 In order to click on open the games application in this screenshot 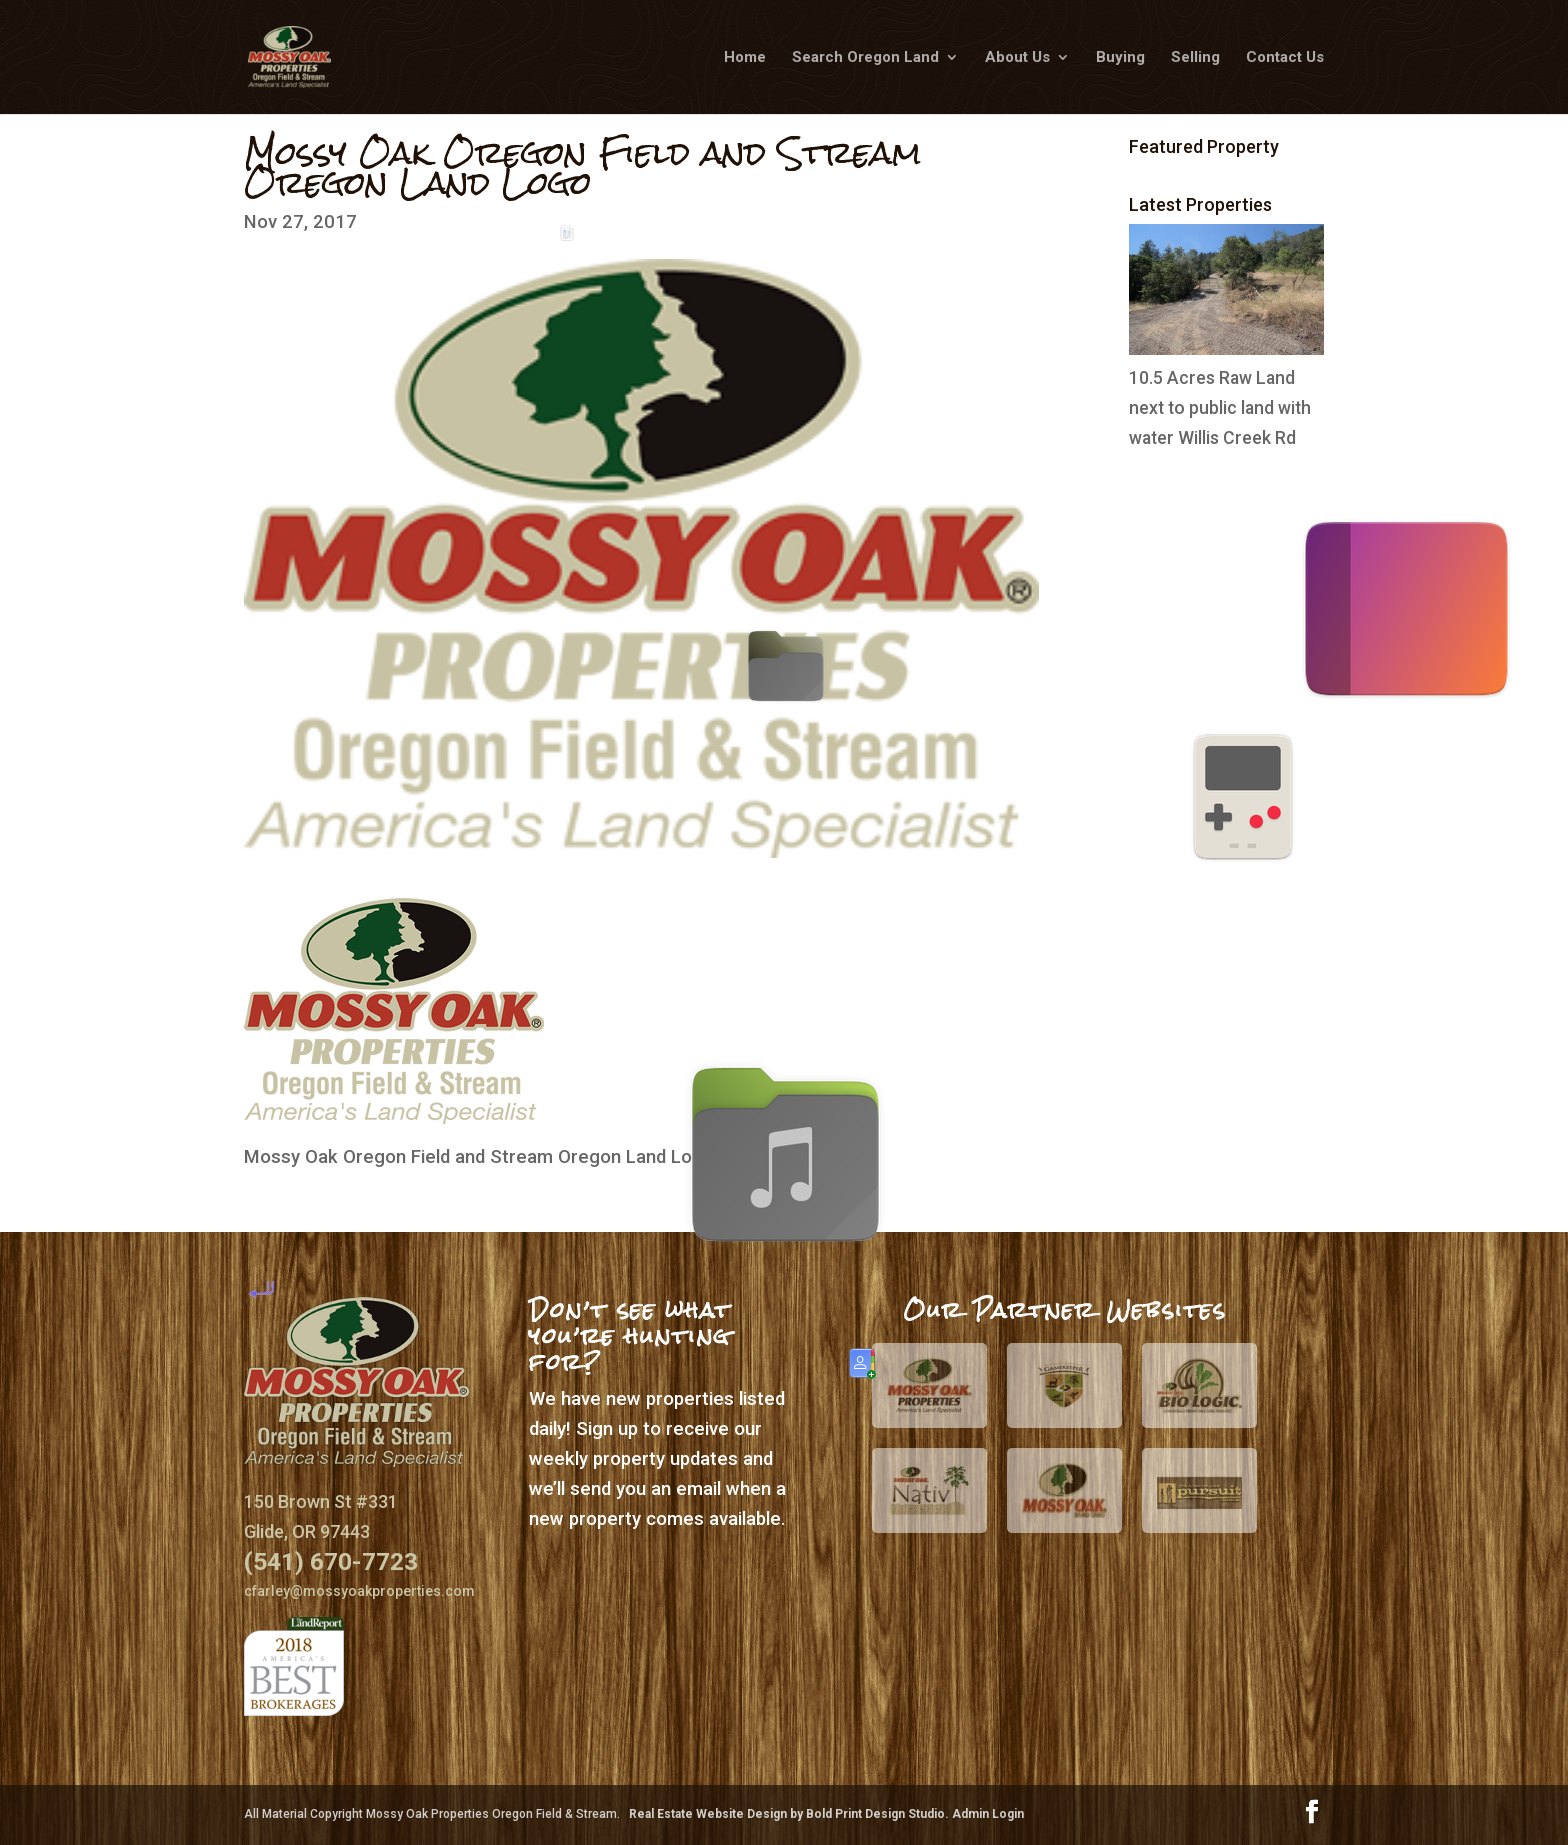, I will do `click(1243, 797)`.